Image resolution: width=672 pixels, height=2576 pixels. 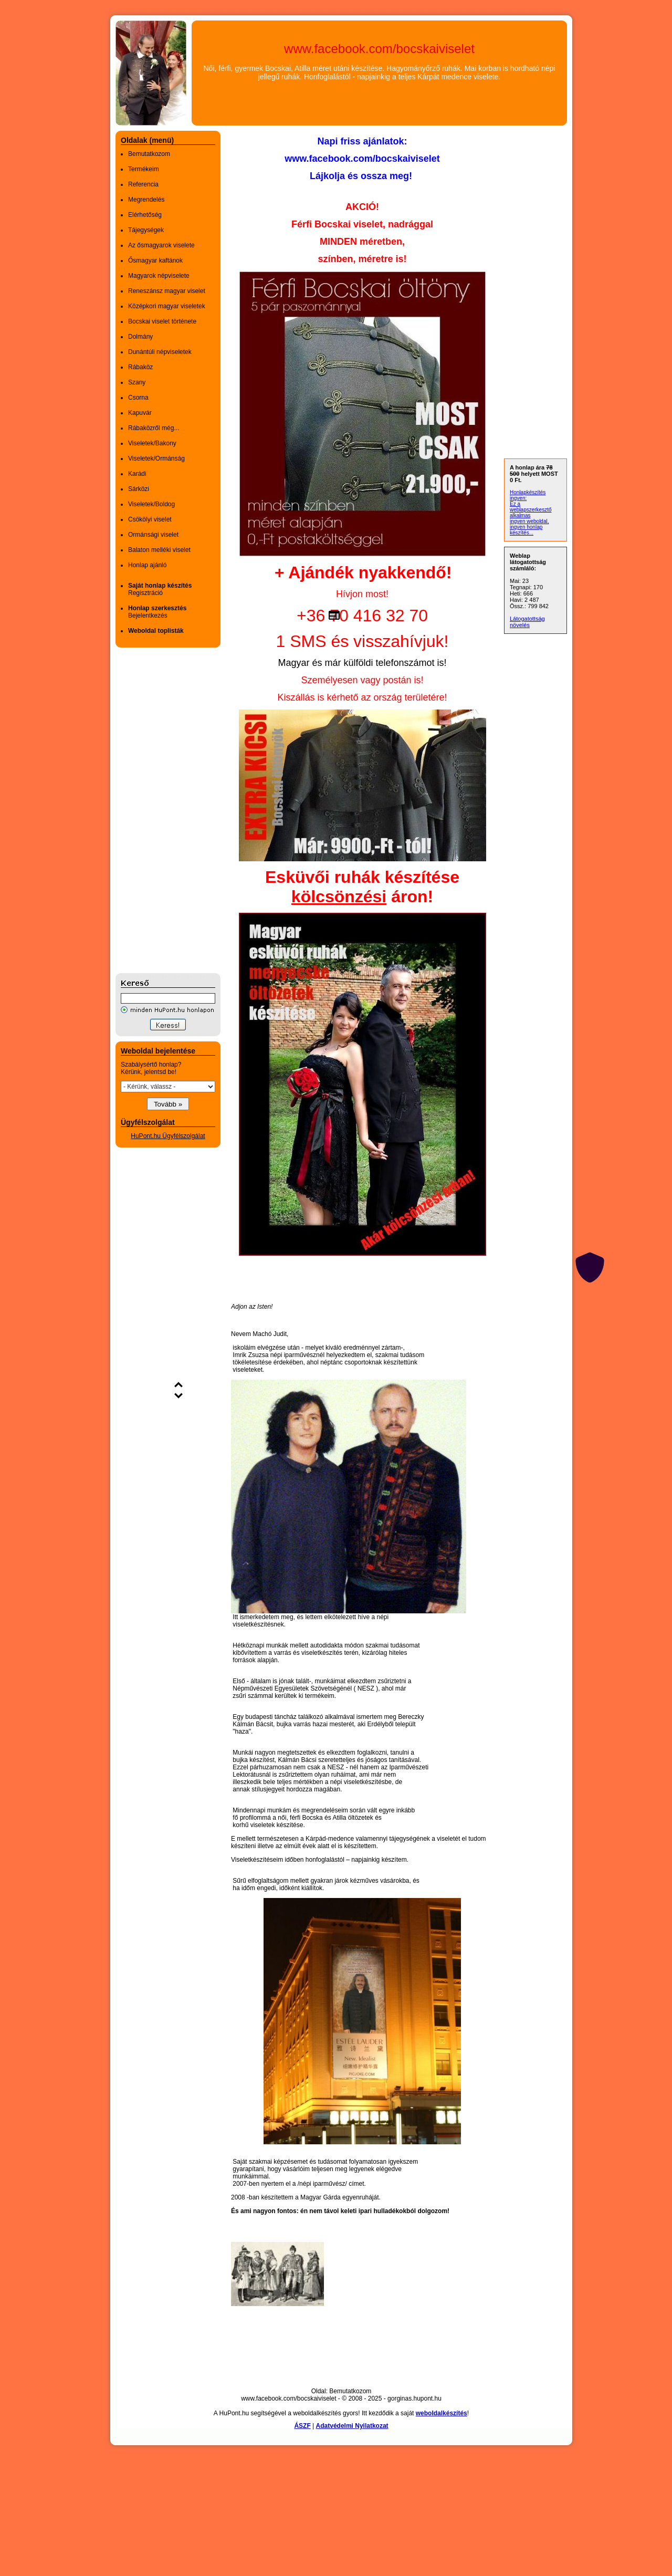 I want to click on expand to show more content, so click(x=178, y=1390).